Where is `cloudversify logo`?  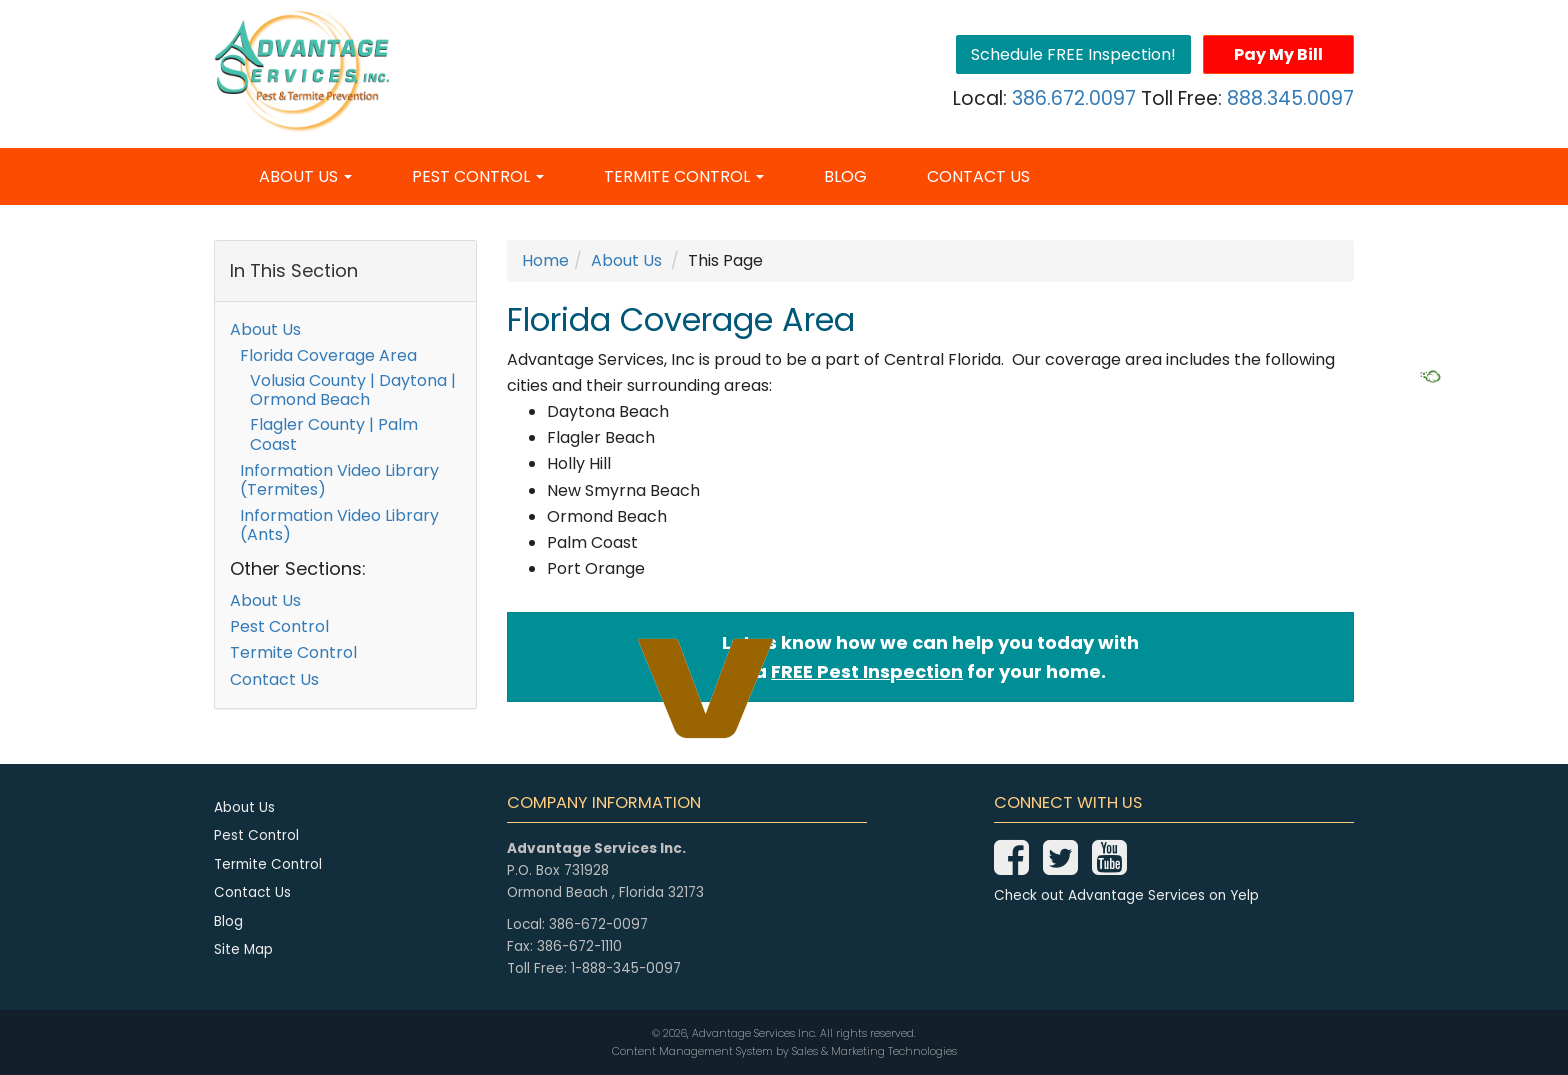
cloudversify logo is located at coordinates (1430, 376).